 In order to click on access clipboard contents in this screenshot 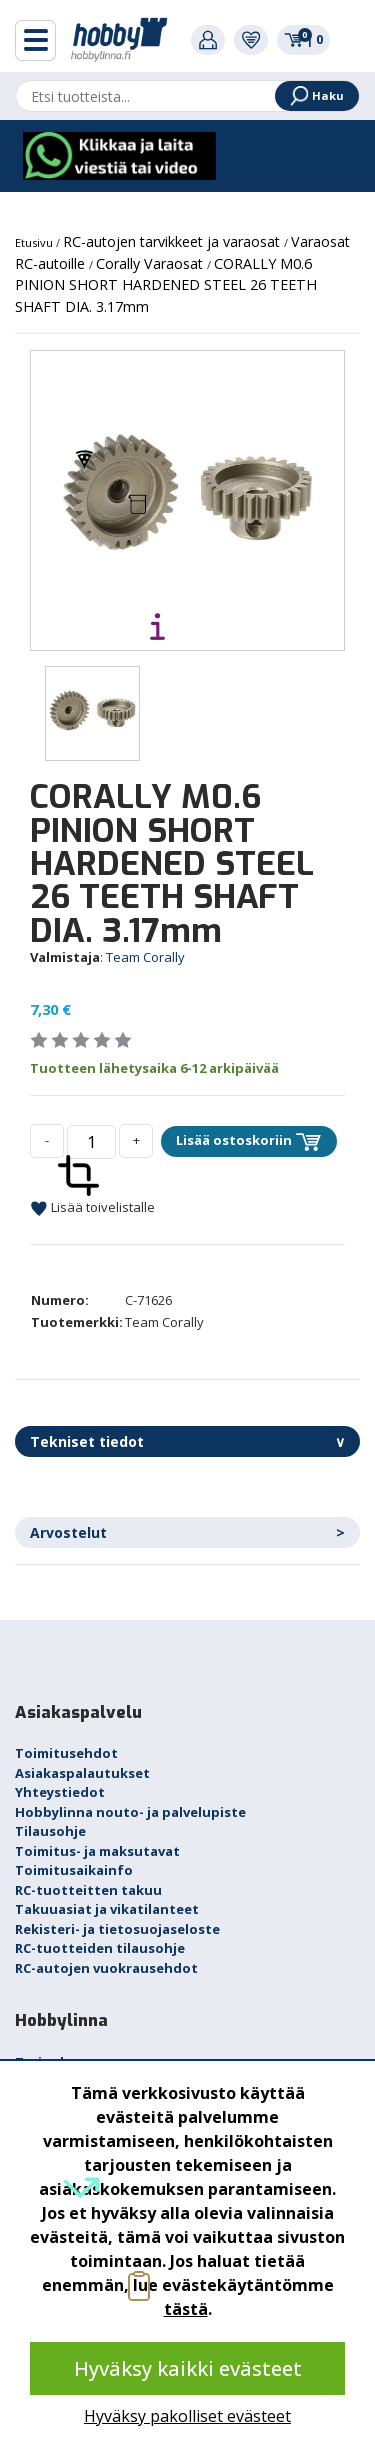, I will do `click(139, 2286)`.